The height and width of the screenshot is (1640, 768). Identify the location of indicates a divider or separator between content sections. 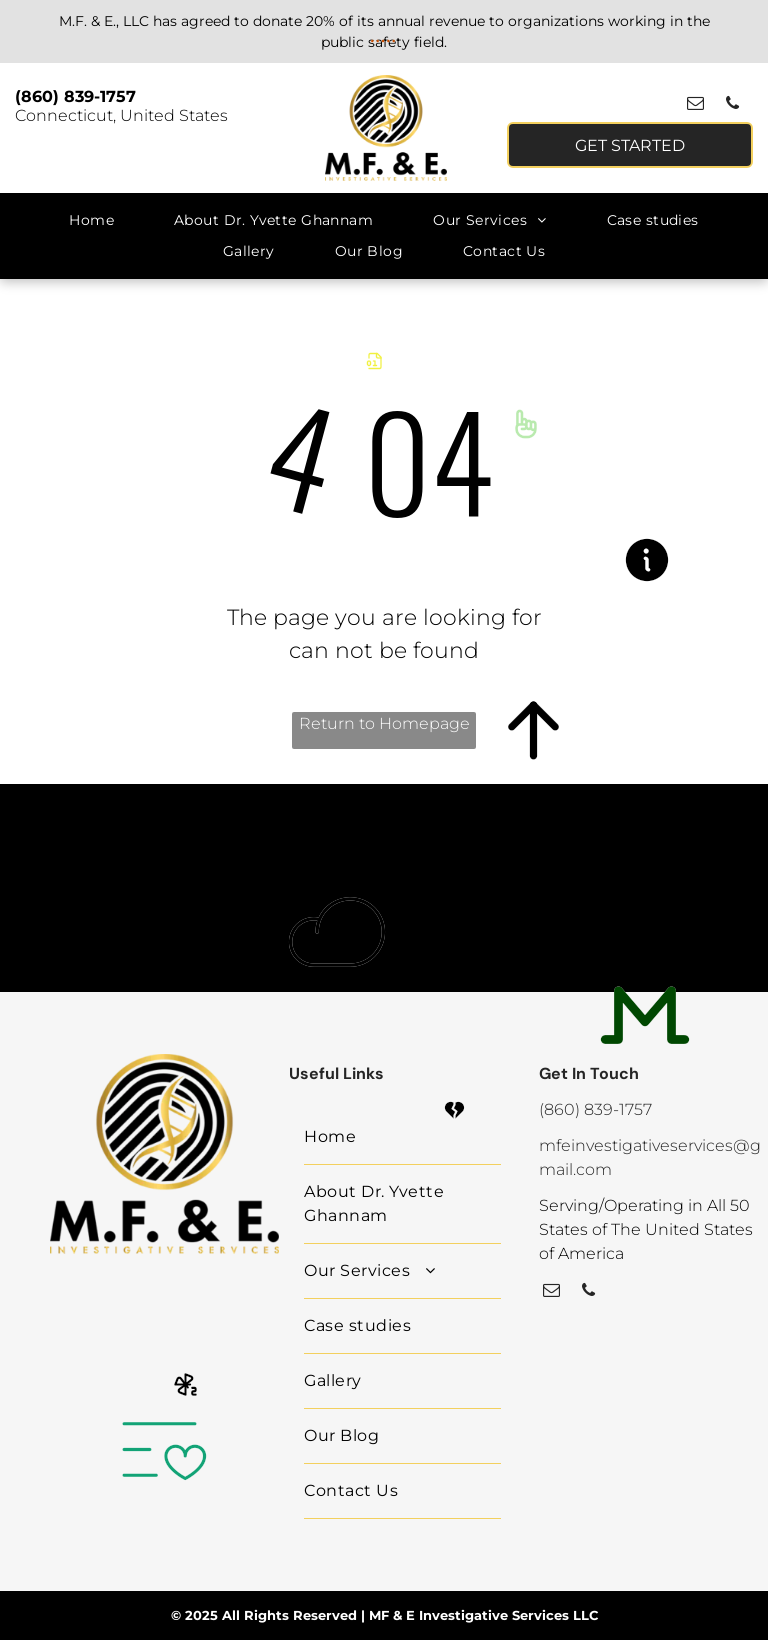
(383, 41).